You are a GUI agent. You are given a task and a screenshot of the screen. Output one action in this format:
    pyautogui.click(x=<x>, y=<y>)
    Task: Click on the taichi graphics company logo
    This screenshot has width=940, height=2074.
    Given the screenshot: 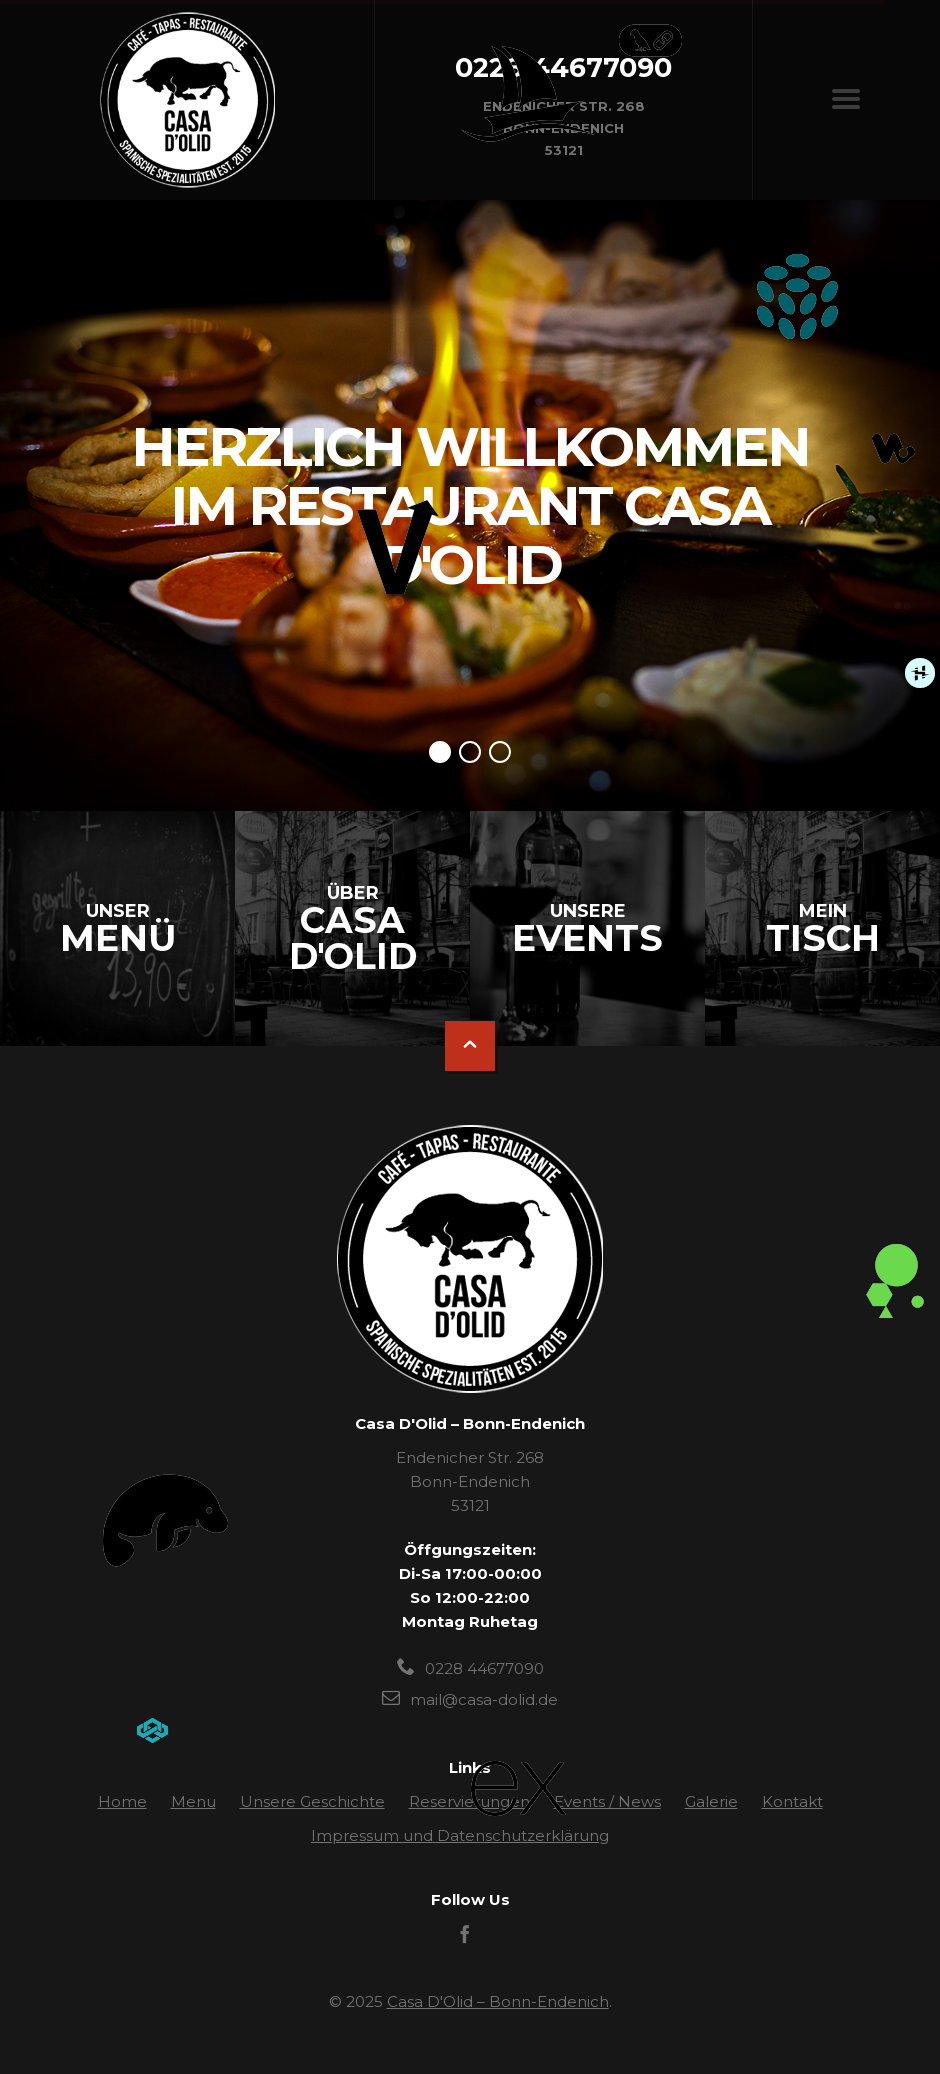 What is the action you would take?
    pyautogui.click(x=895, y=1281)
    